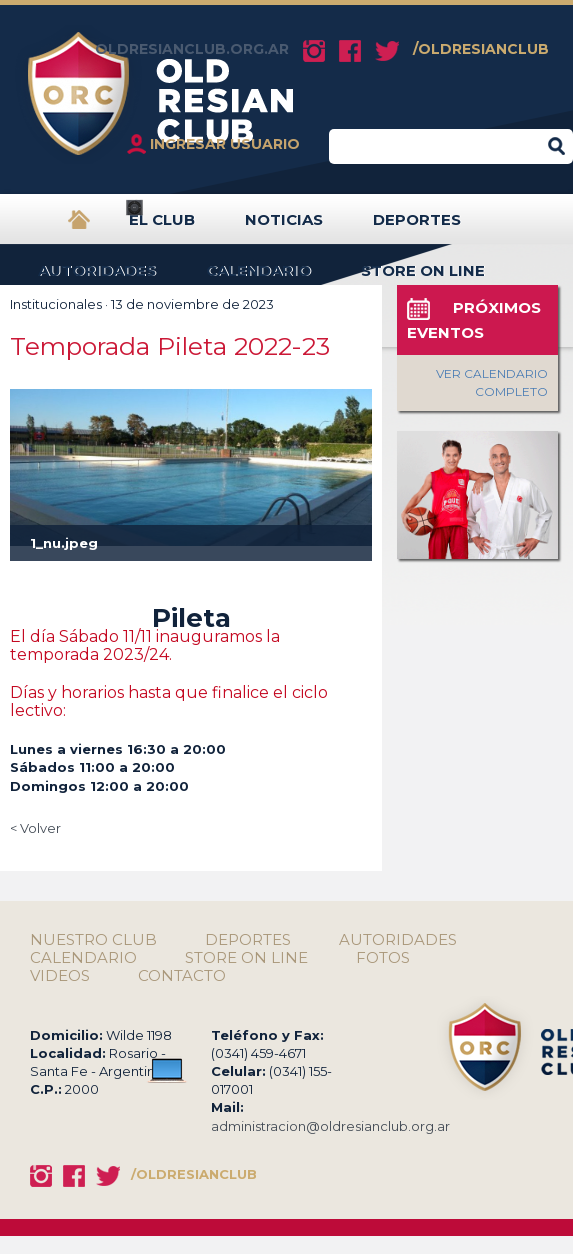 Image resolution: width=573 pixels, height=1254 pixels. What do you see at coordinates (134, 207) in the screenshot?
I see `access ipod shuffle device settings` at bounding box center [134, 207].